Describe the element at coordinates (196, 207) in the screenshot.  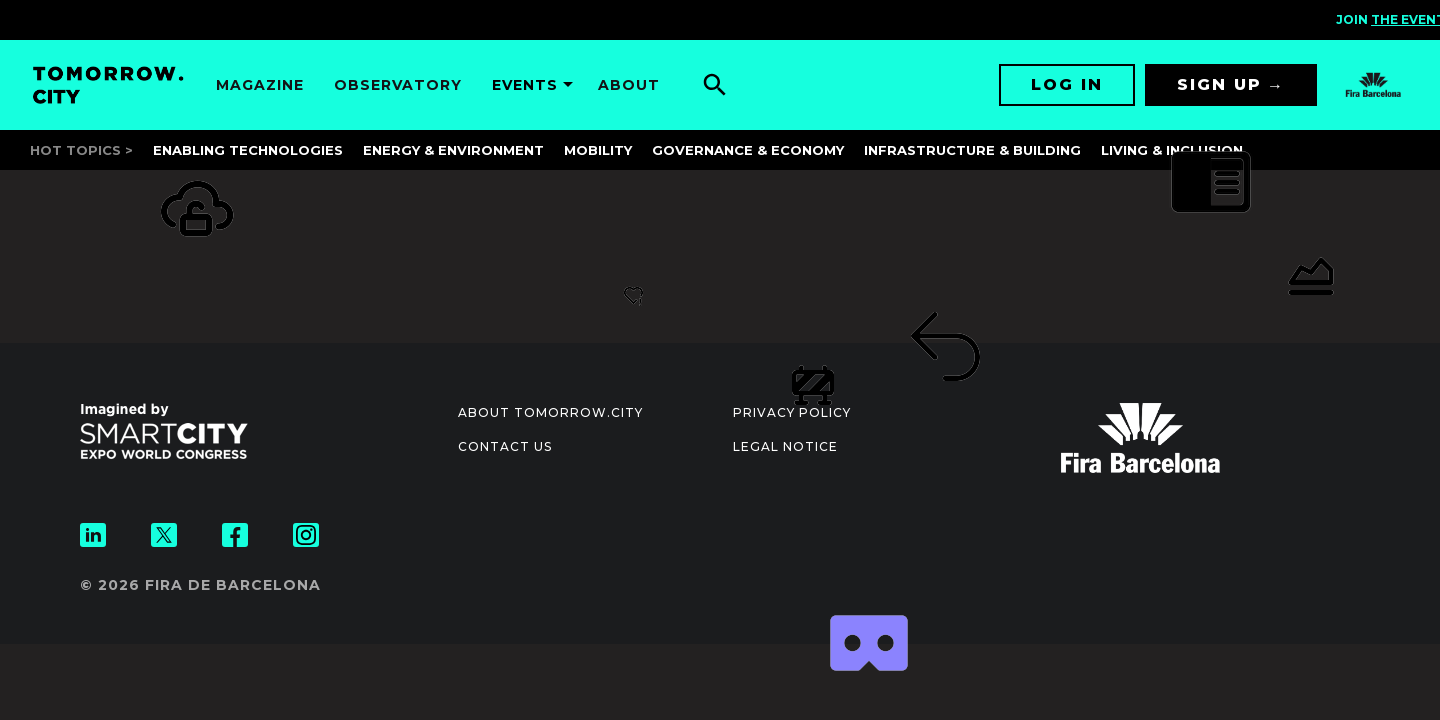
I see `cloud storage with unlocked security` at that location.